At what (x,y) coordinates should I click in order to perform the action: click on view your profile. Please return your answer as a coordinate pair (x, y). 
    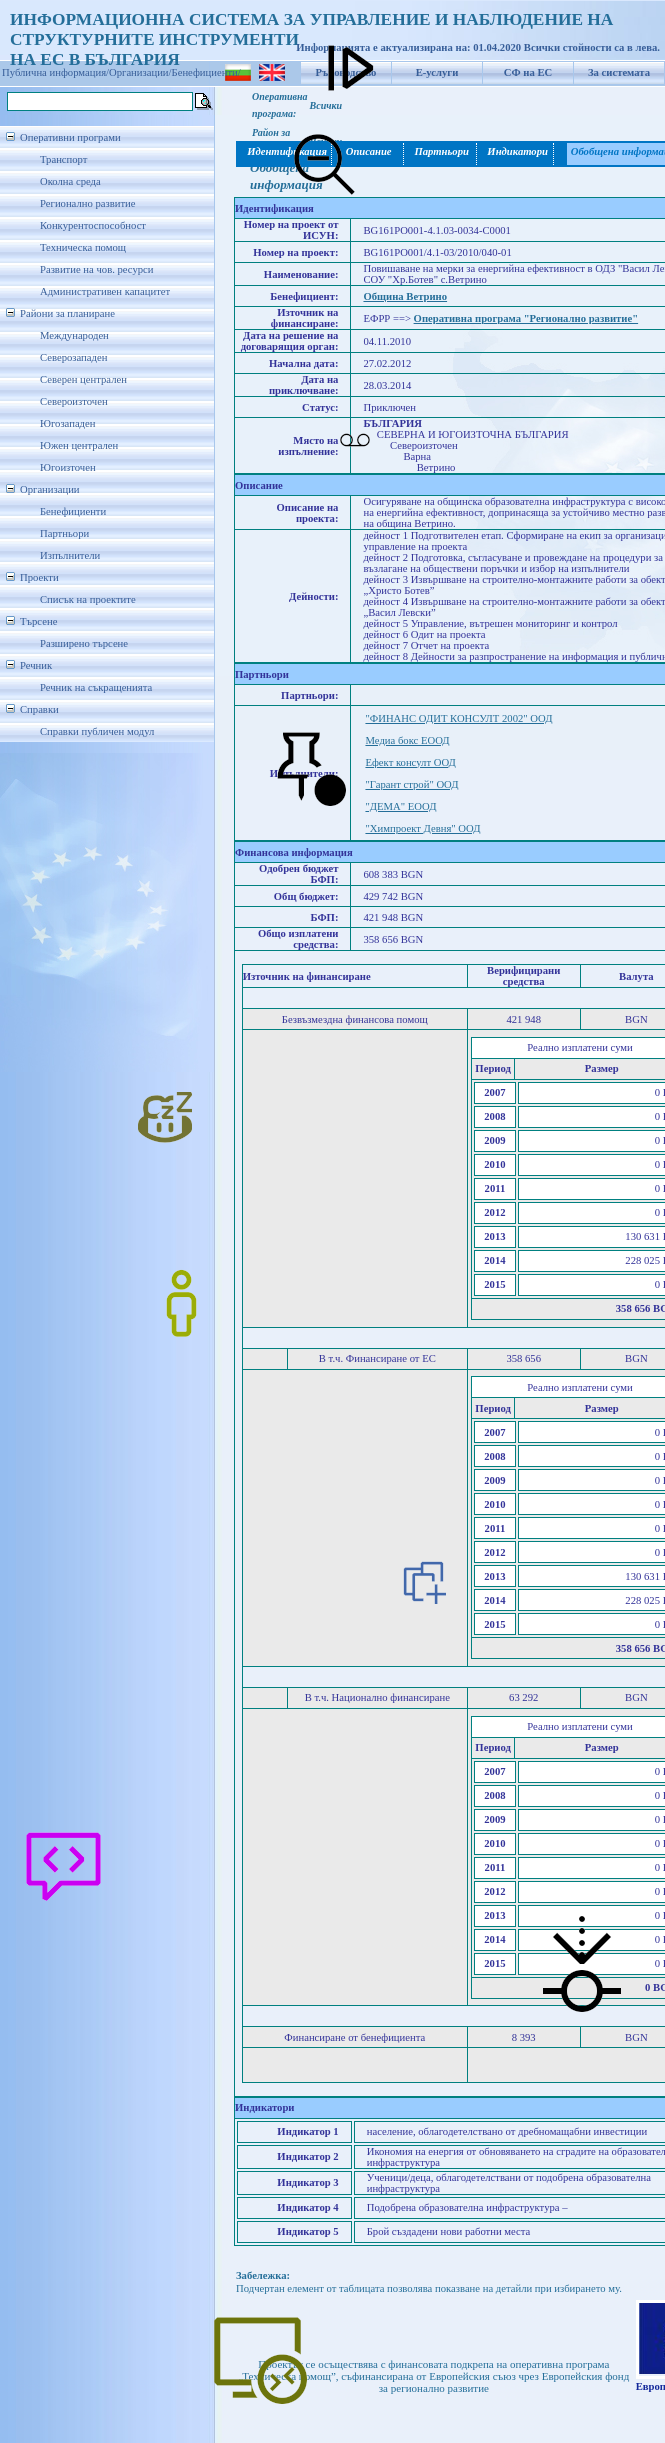
    Looking at the image, I should click on (181, 1304).